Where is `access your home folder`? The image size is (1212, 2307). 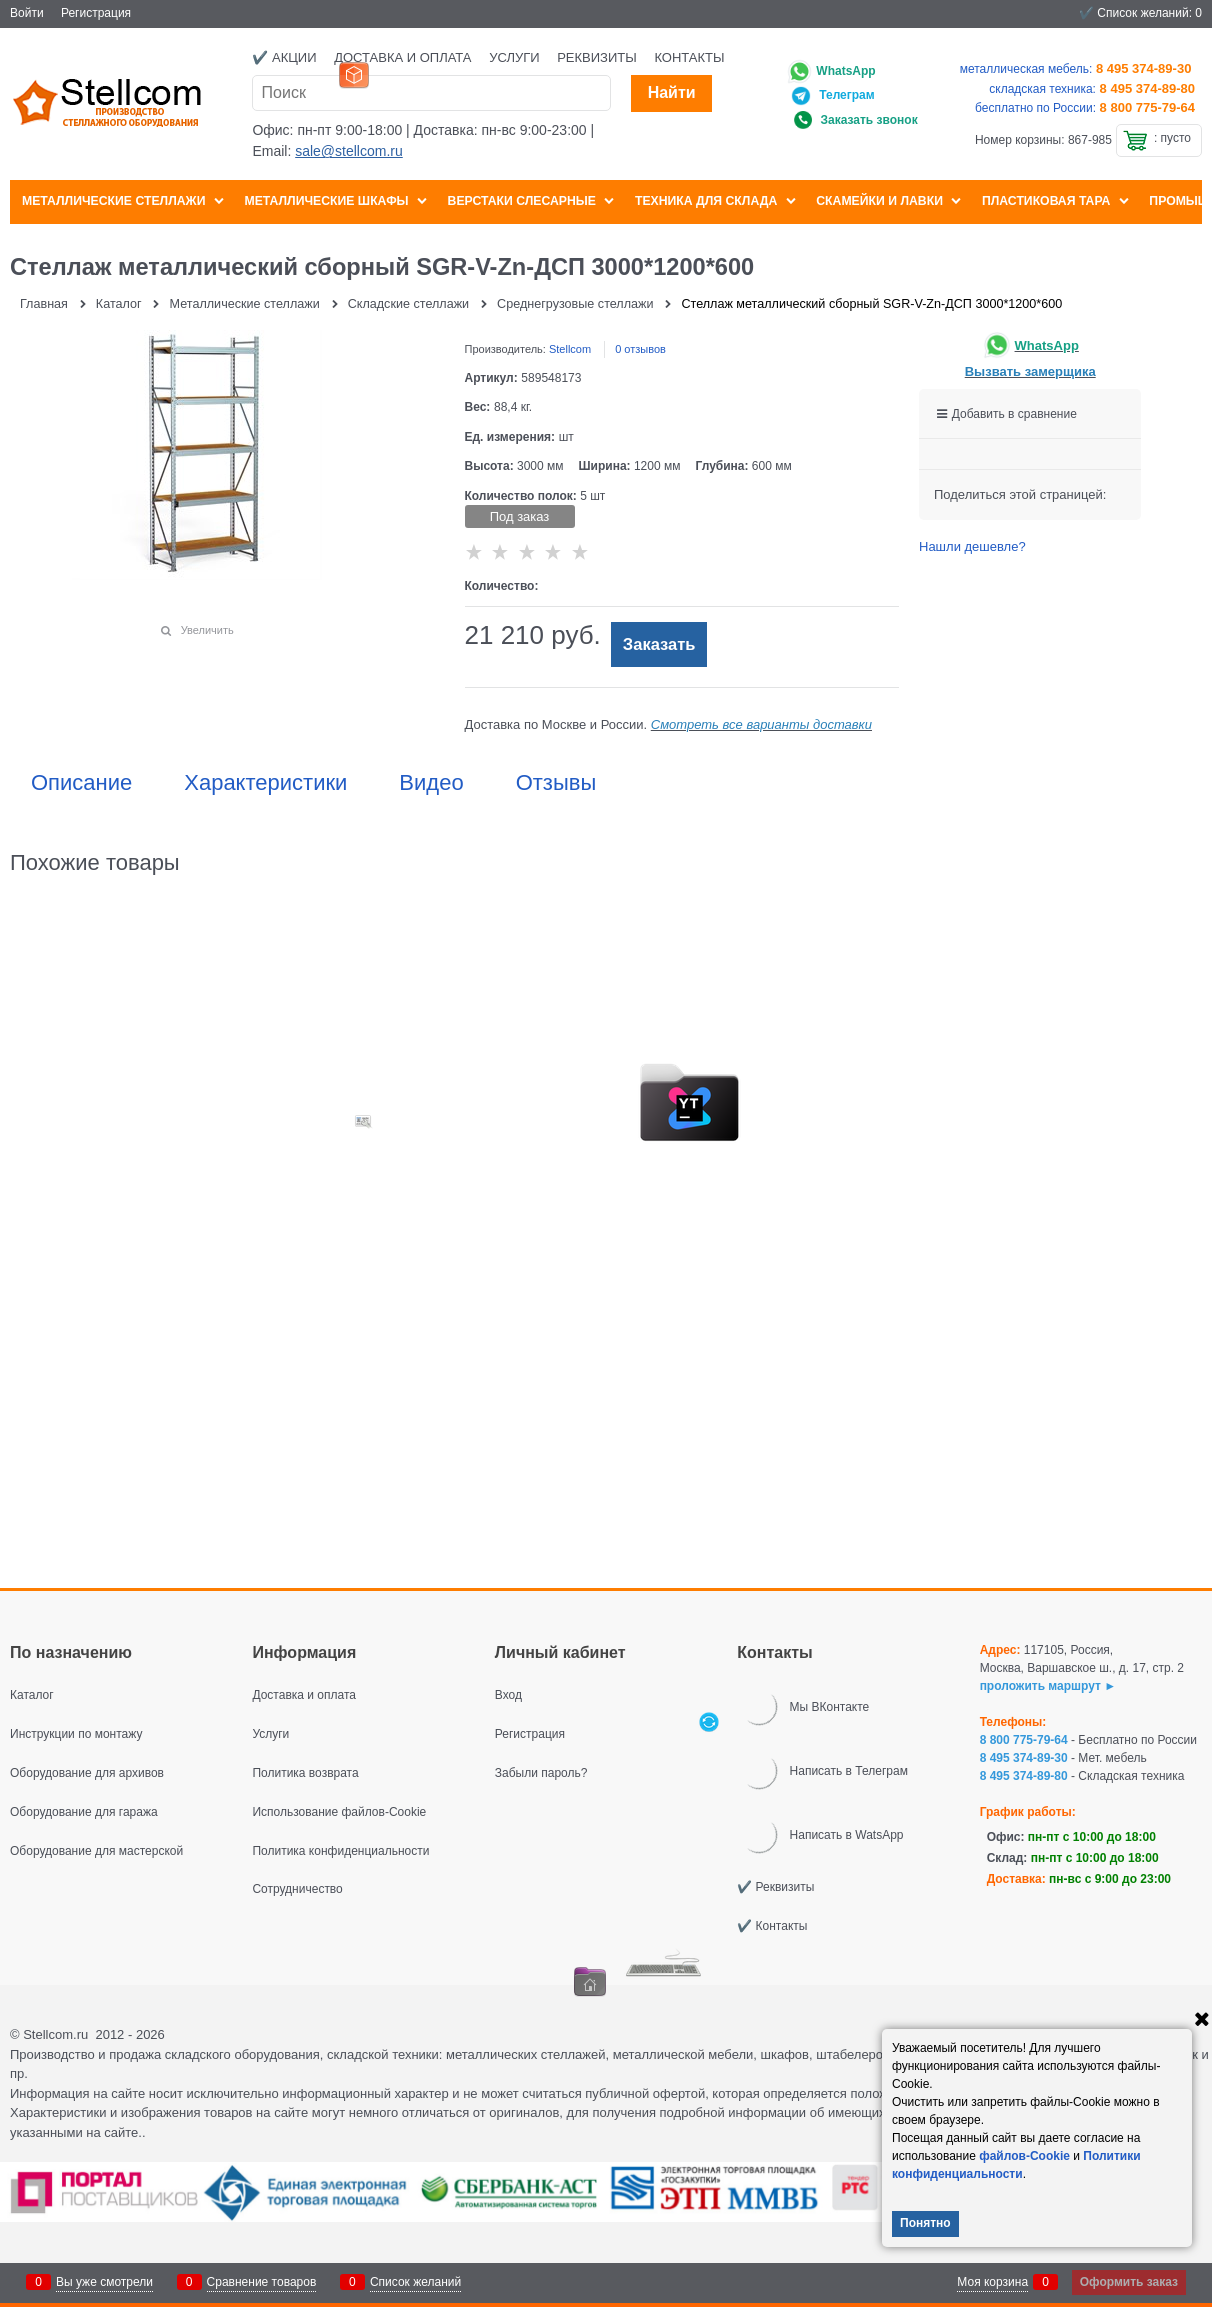
access your home folder is located at coordinates (590, 1981).